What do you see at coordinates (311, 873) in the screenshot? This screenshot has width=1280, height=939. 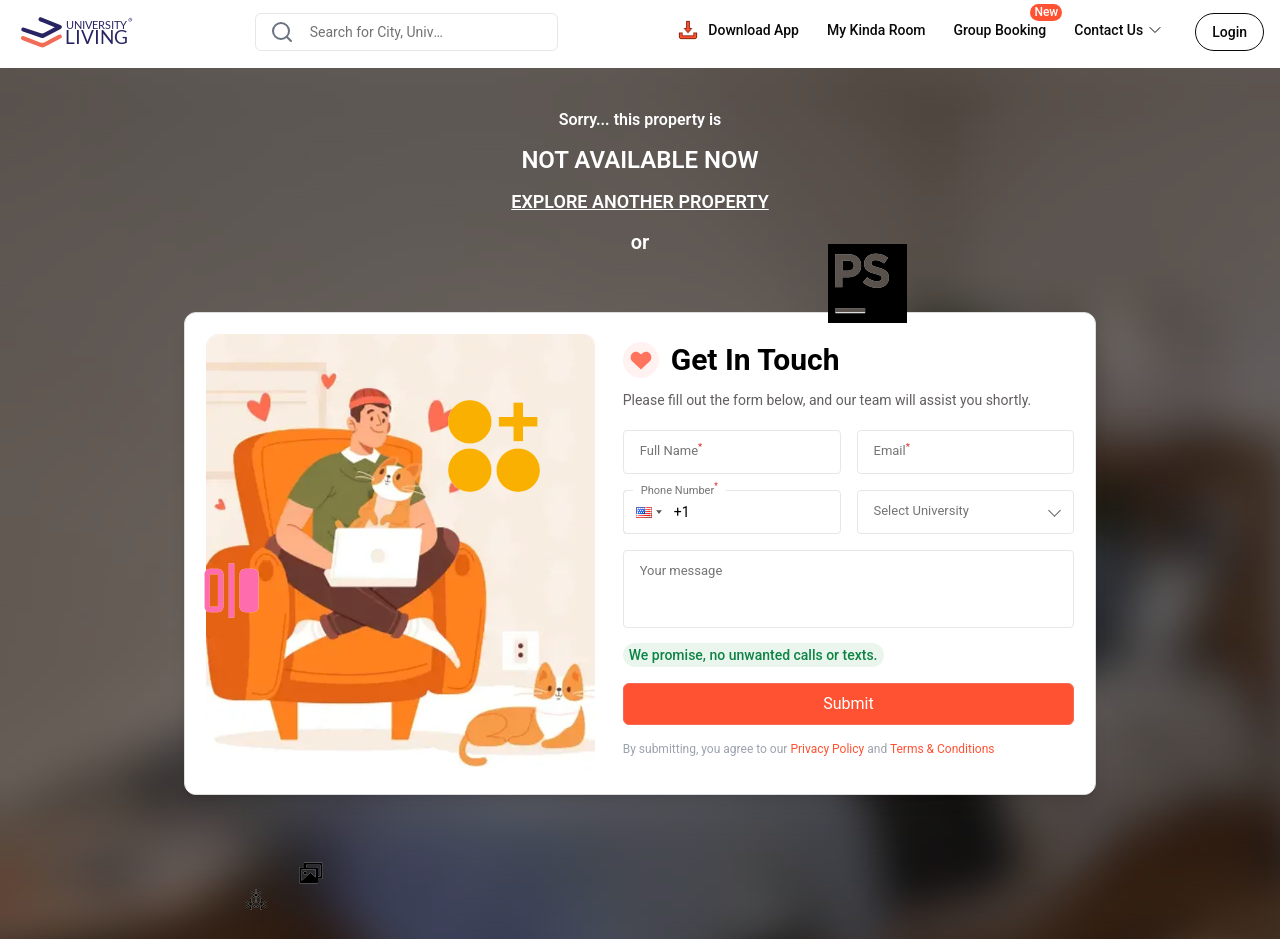 I see `view multiple images or photo gallery` at bounding box center [311, 873].